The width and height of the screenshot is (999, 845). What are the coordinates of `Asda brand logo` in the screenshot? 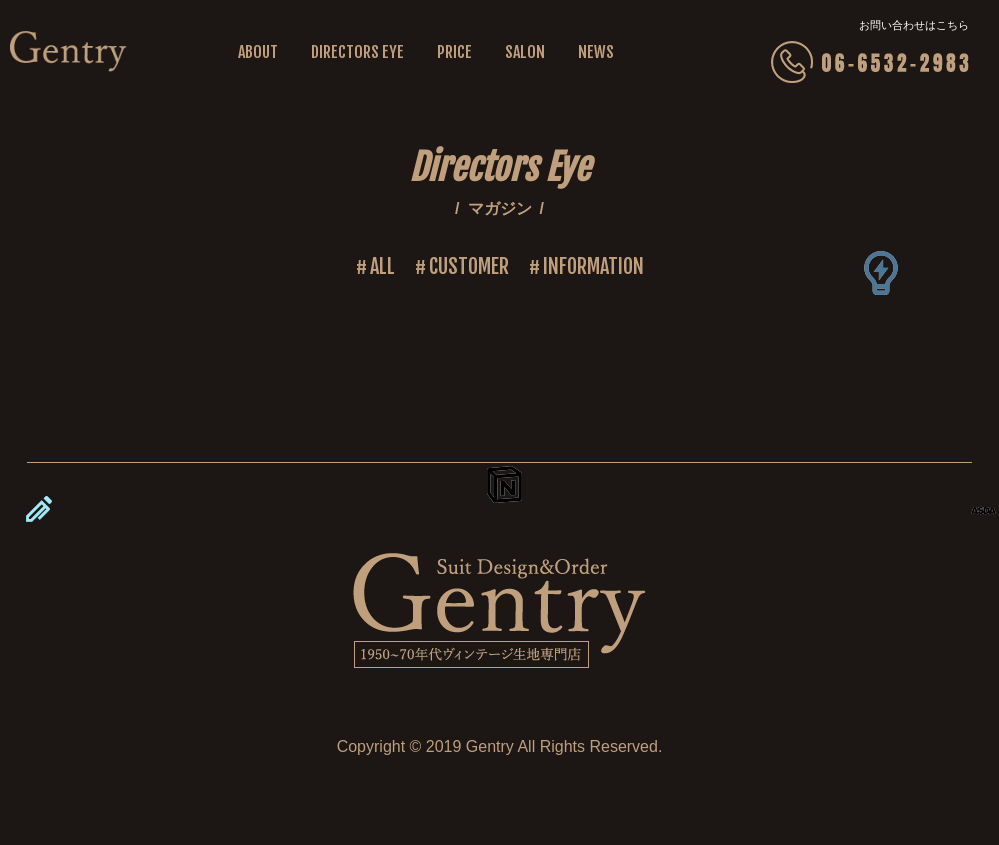 It's located at (983, 510).